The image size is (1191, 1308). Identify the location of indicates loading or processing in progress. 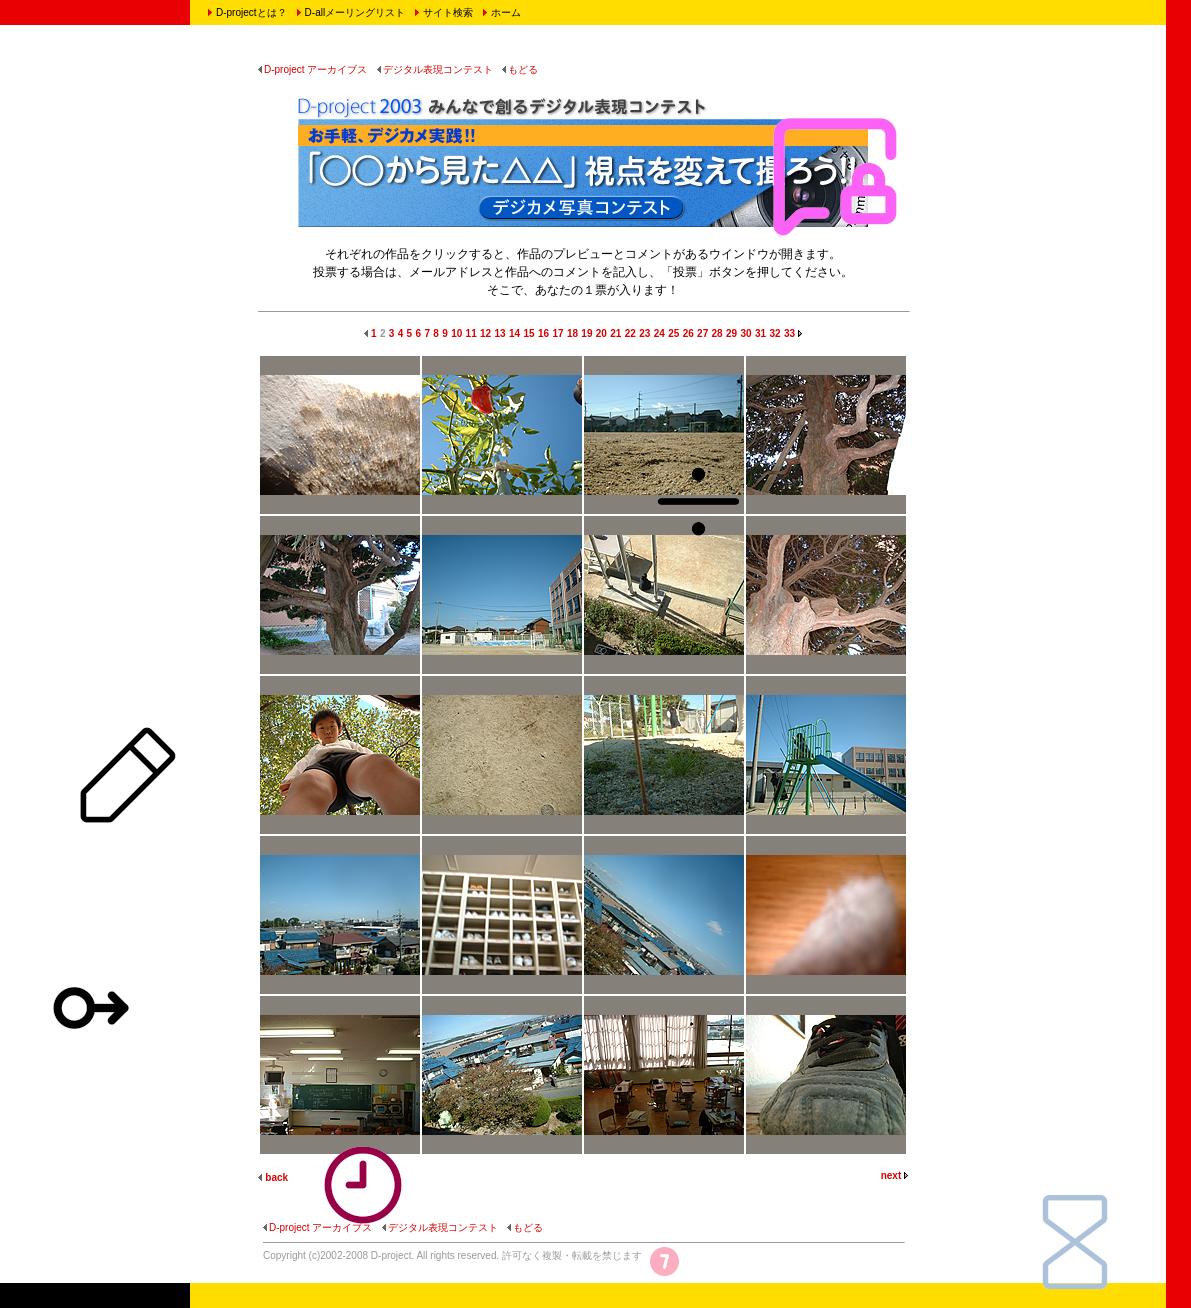
(1075, 1242).